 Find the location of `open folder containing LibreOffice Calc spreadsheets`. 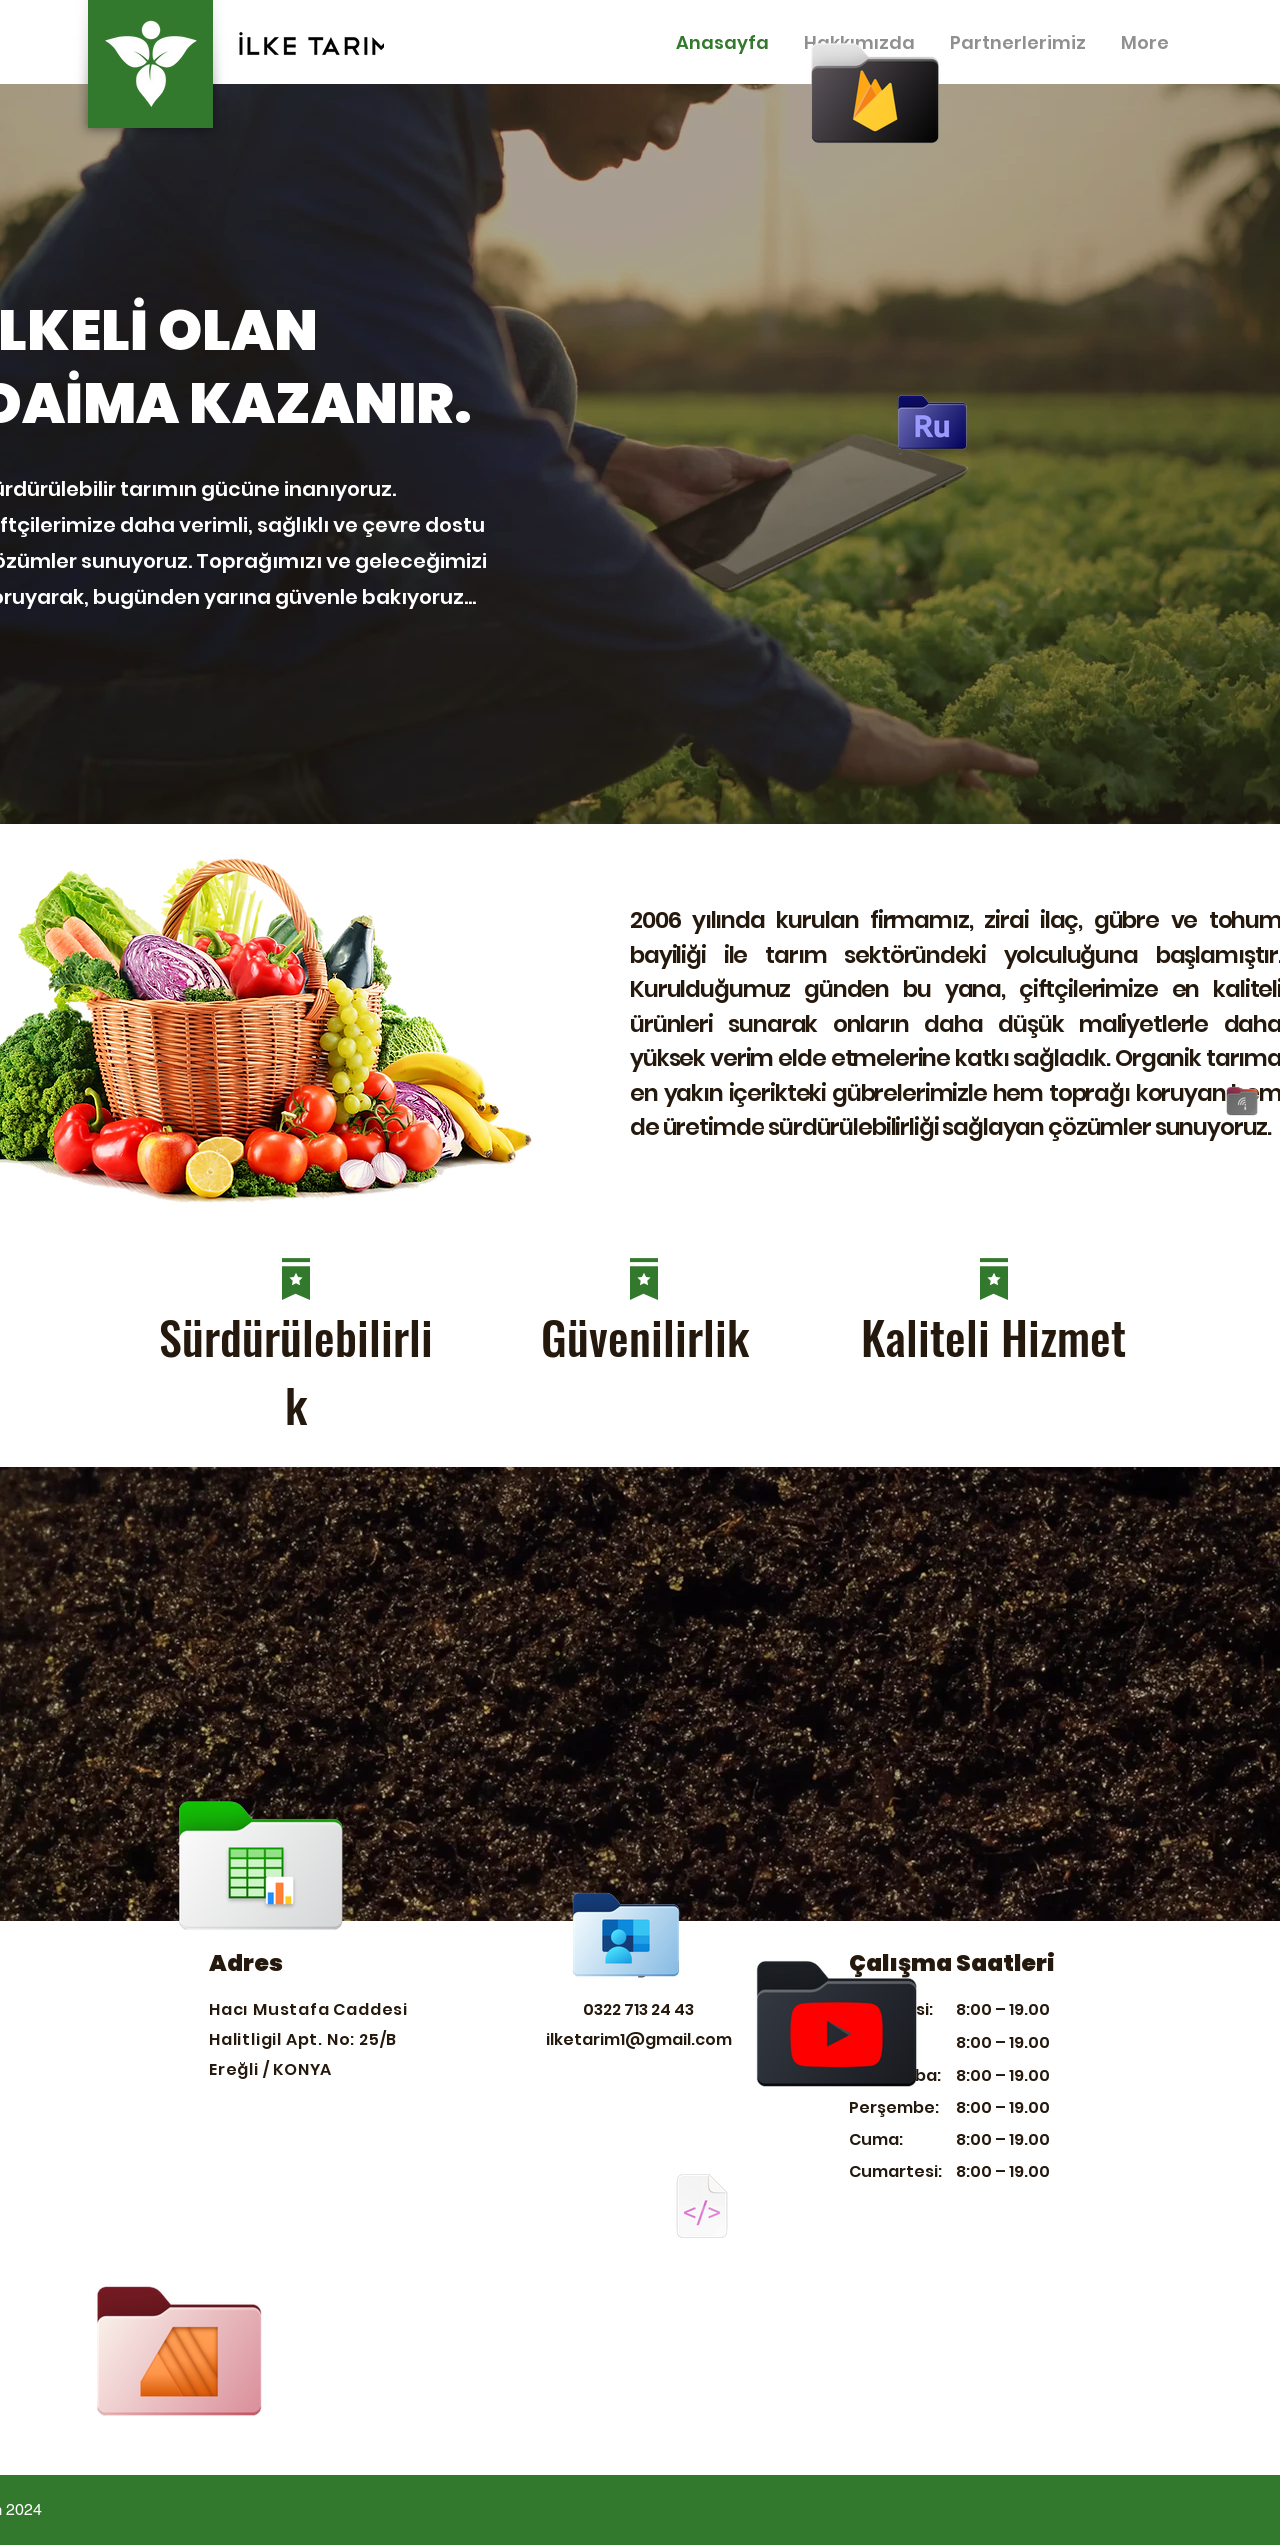

open folder containing LibreOffice Calc spreadsheets is located at coordinates (260, 1870).